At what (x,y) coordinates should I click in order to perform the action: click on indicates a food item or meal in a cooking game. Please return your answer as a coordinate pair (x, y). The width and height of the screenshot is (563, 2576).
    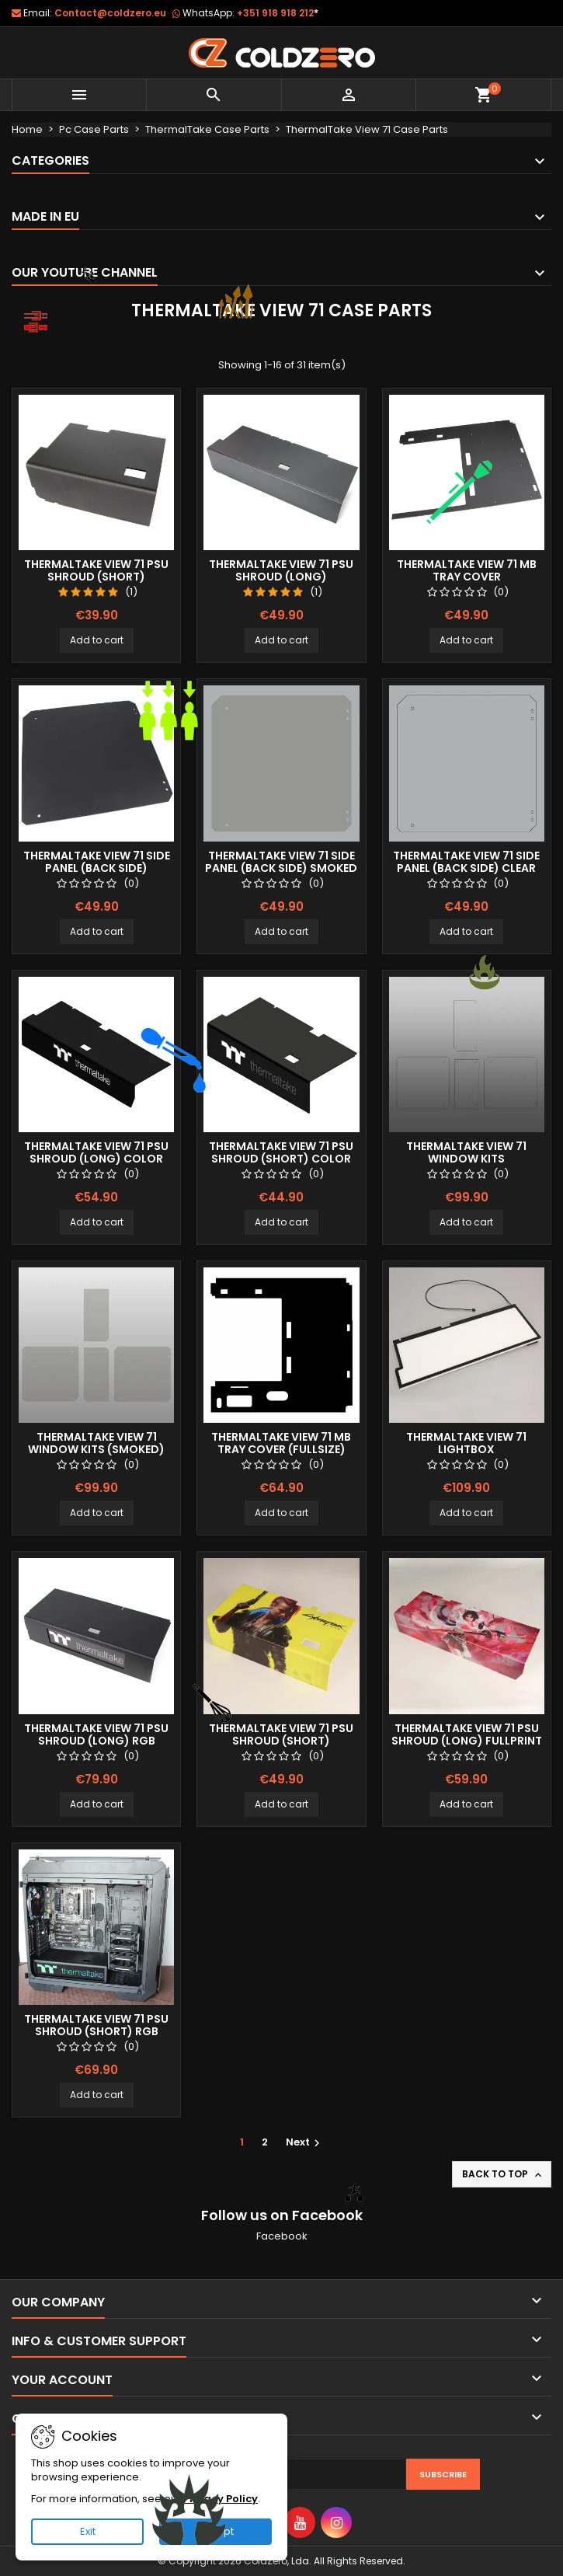
    Looking at the image, I should click on (88, 274).